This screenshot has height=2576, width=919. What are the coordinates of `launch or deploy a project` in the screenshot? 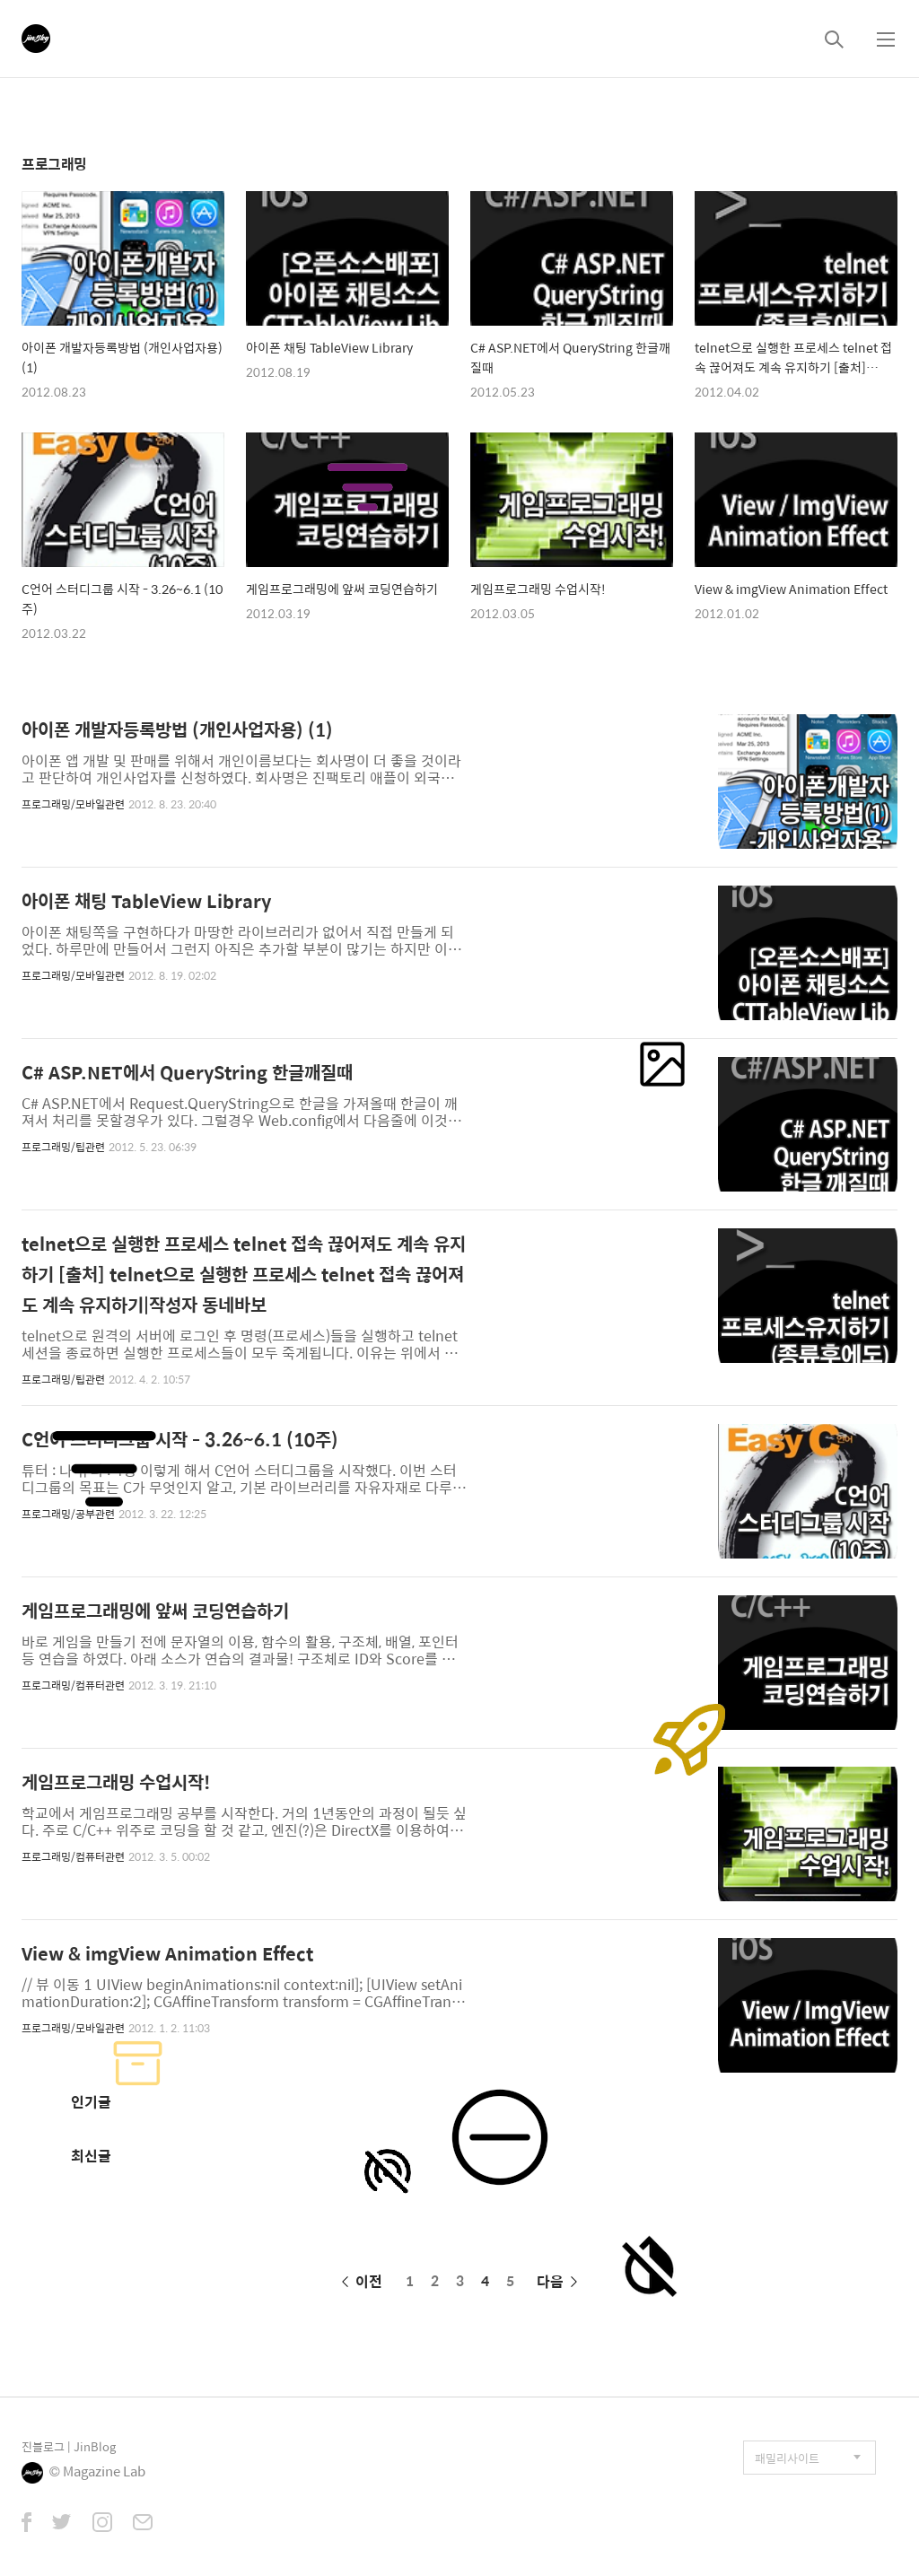 It's located at (689, 1740).